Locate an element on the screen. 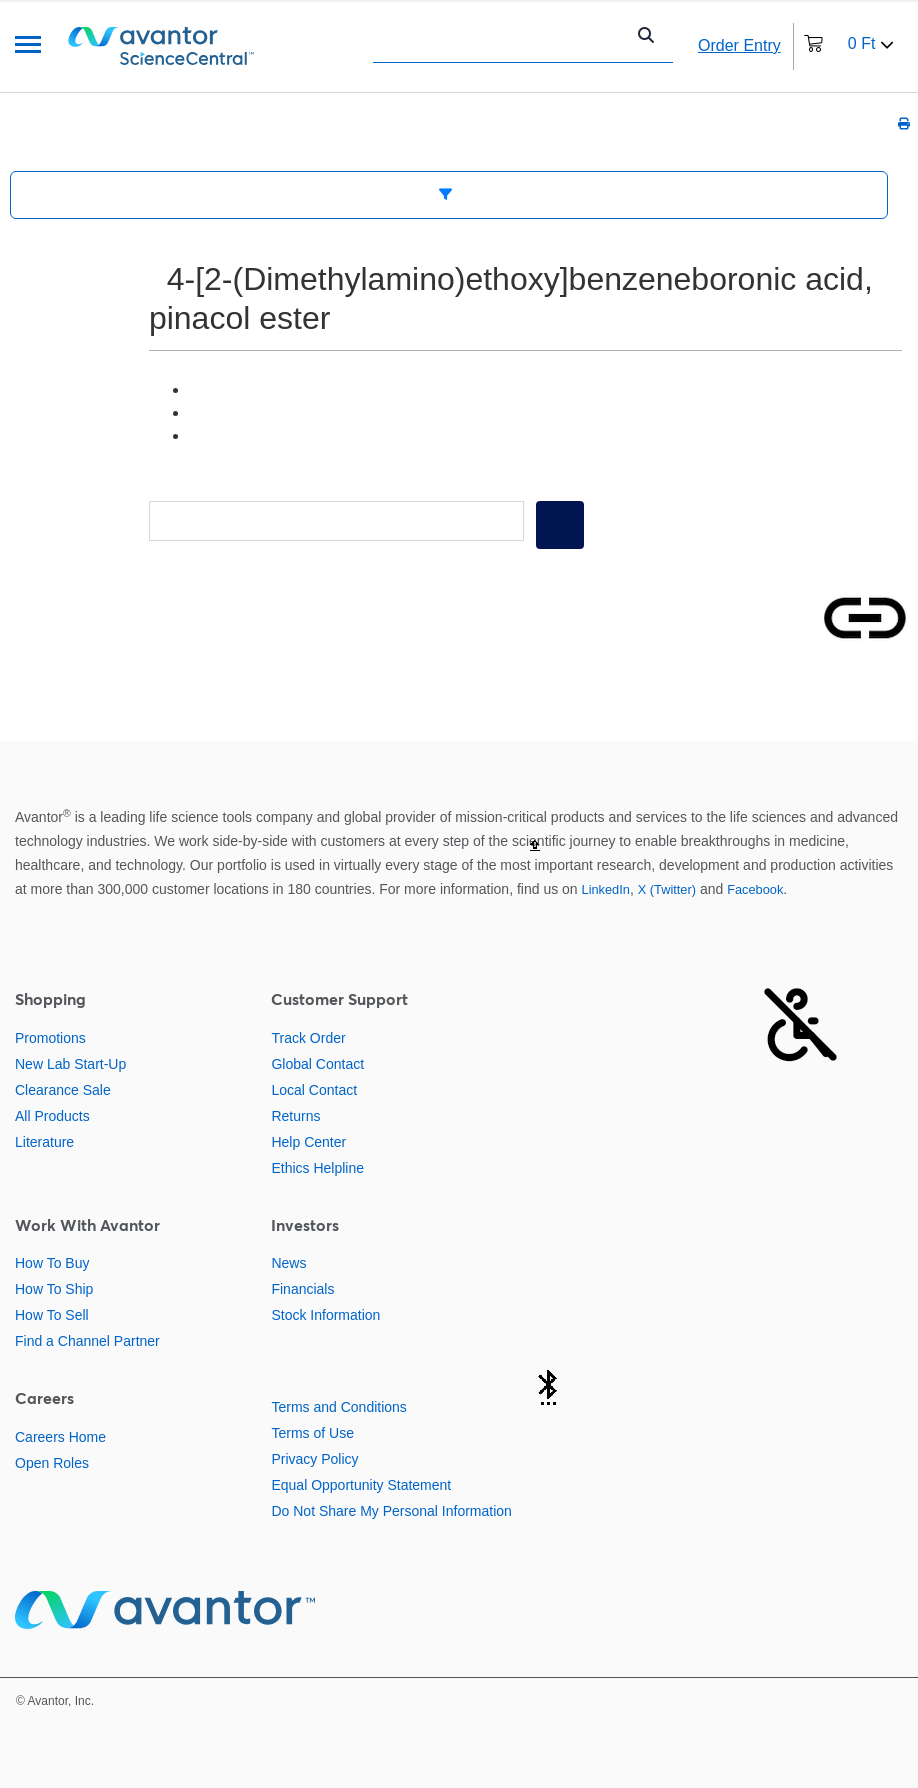 Image resolution: width=918 pixels, height=1788 pixels. access bluetooth settings is located at coordinates (548, 1387).